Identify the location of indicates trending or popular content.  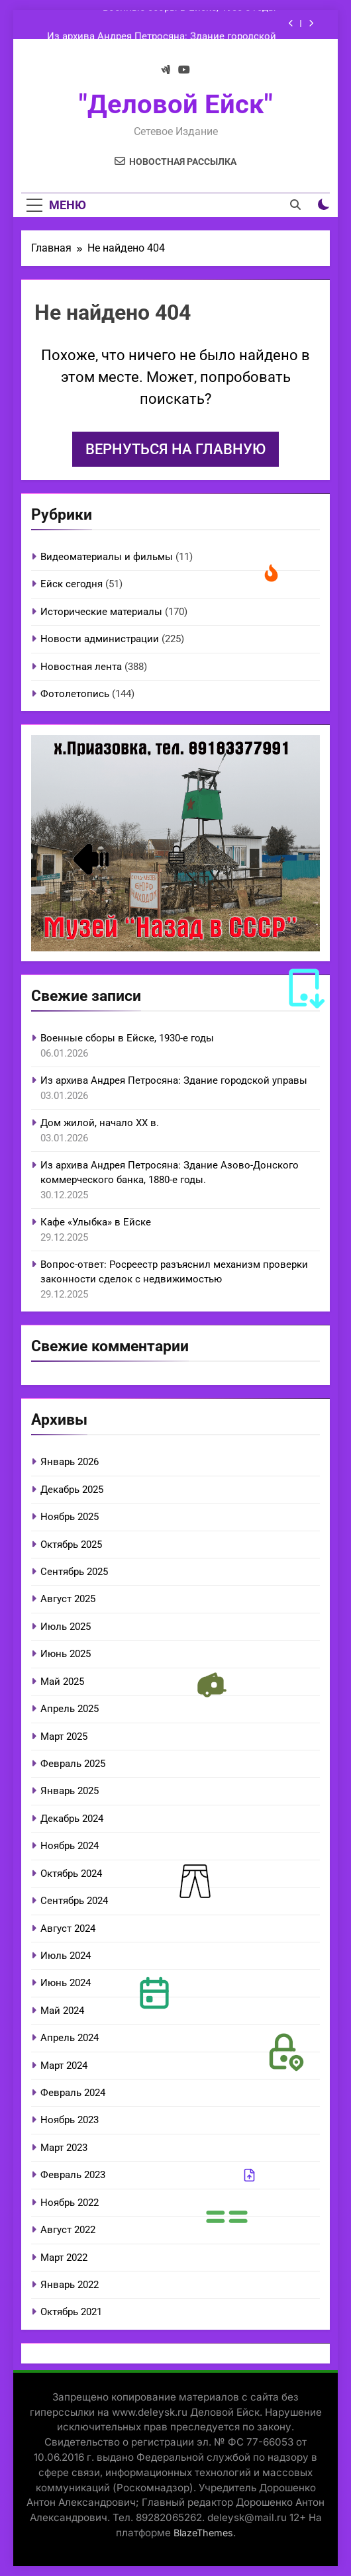
(271, 573).